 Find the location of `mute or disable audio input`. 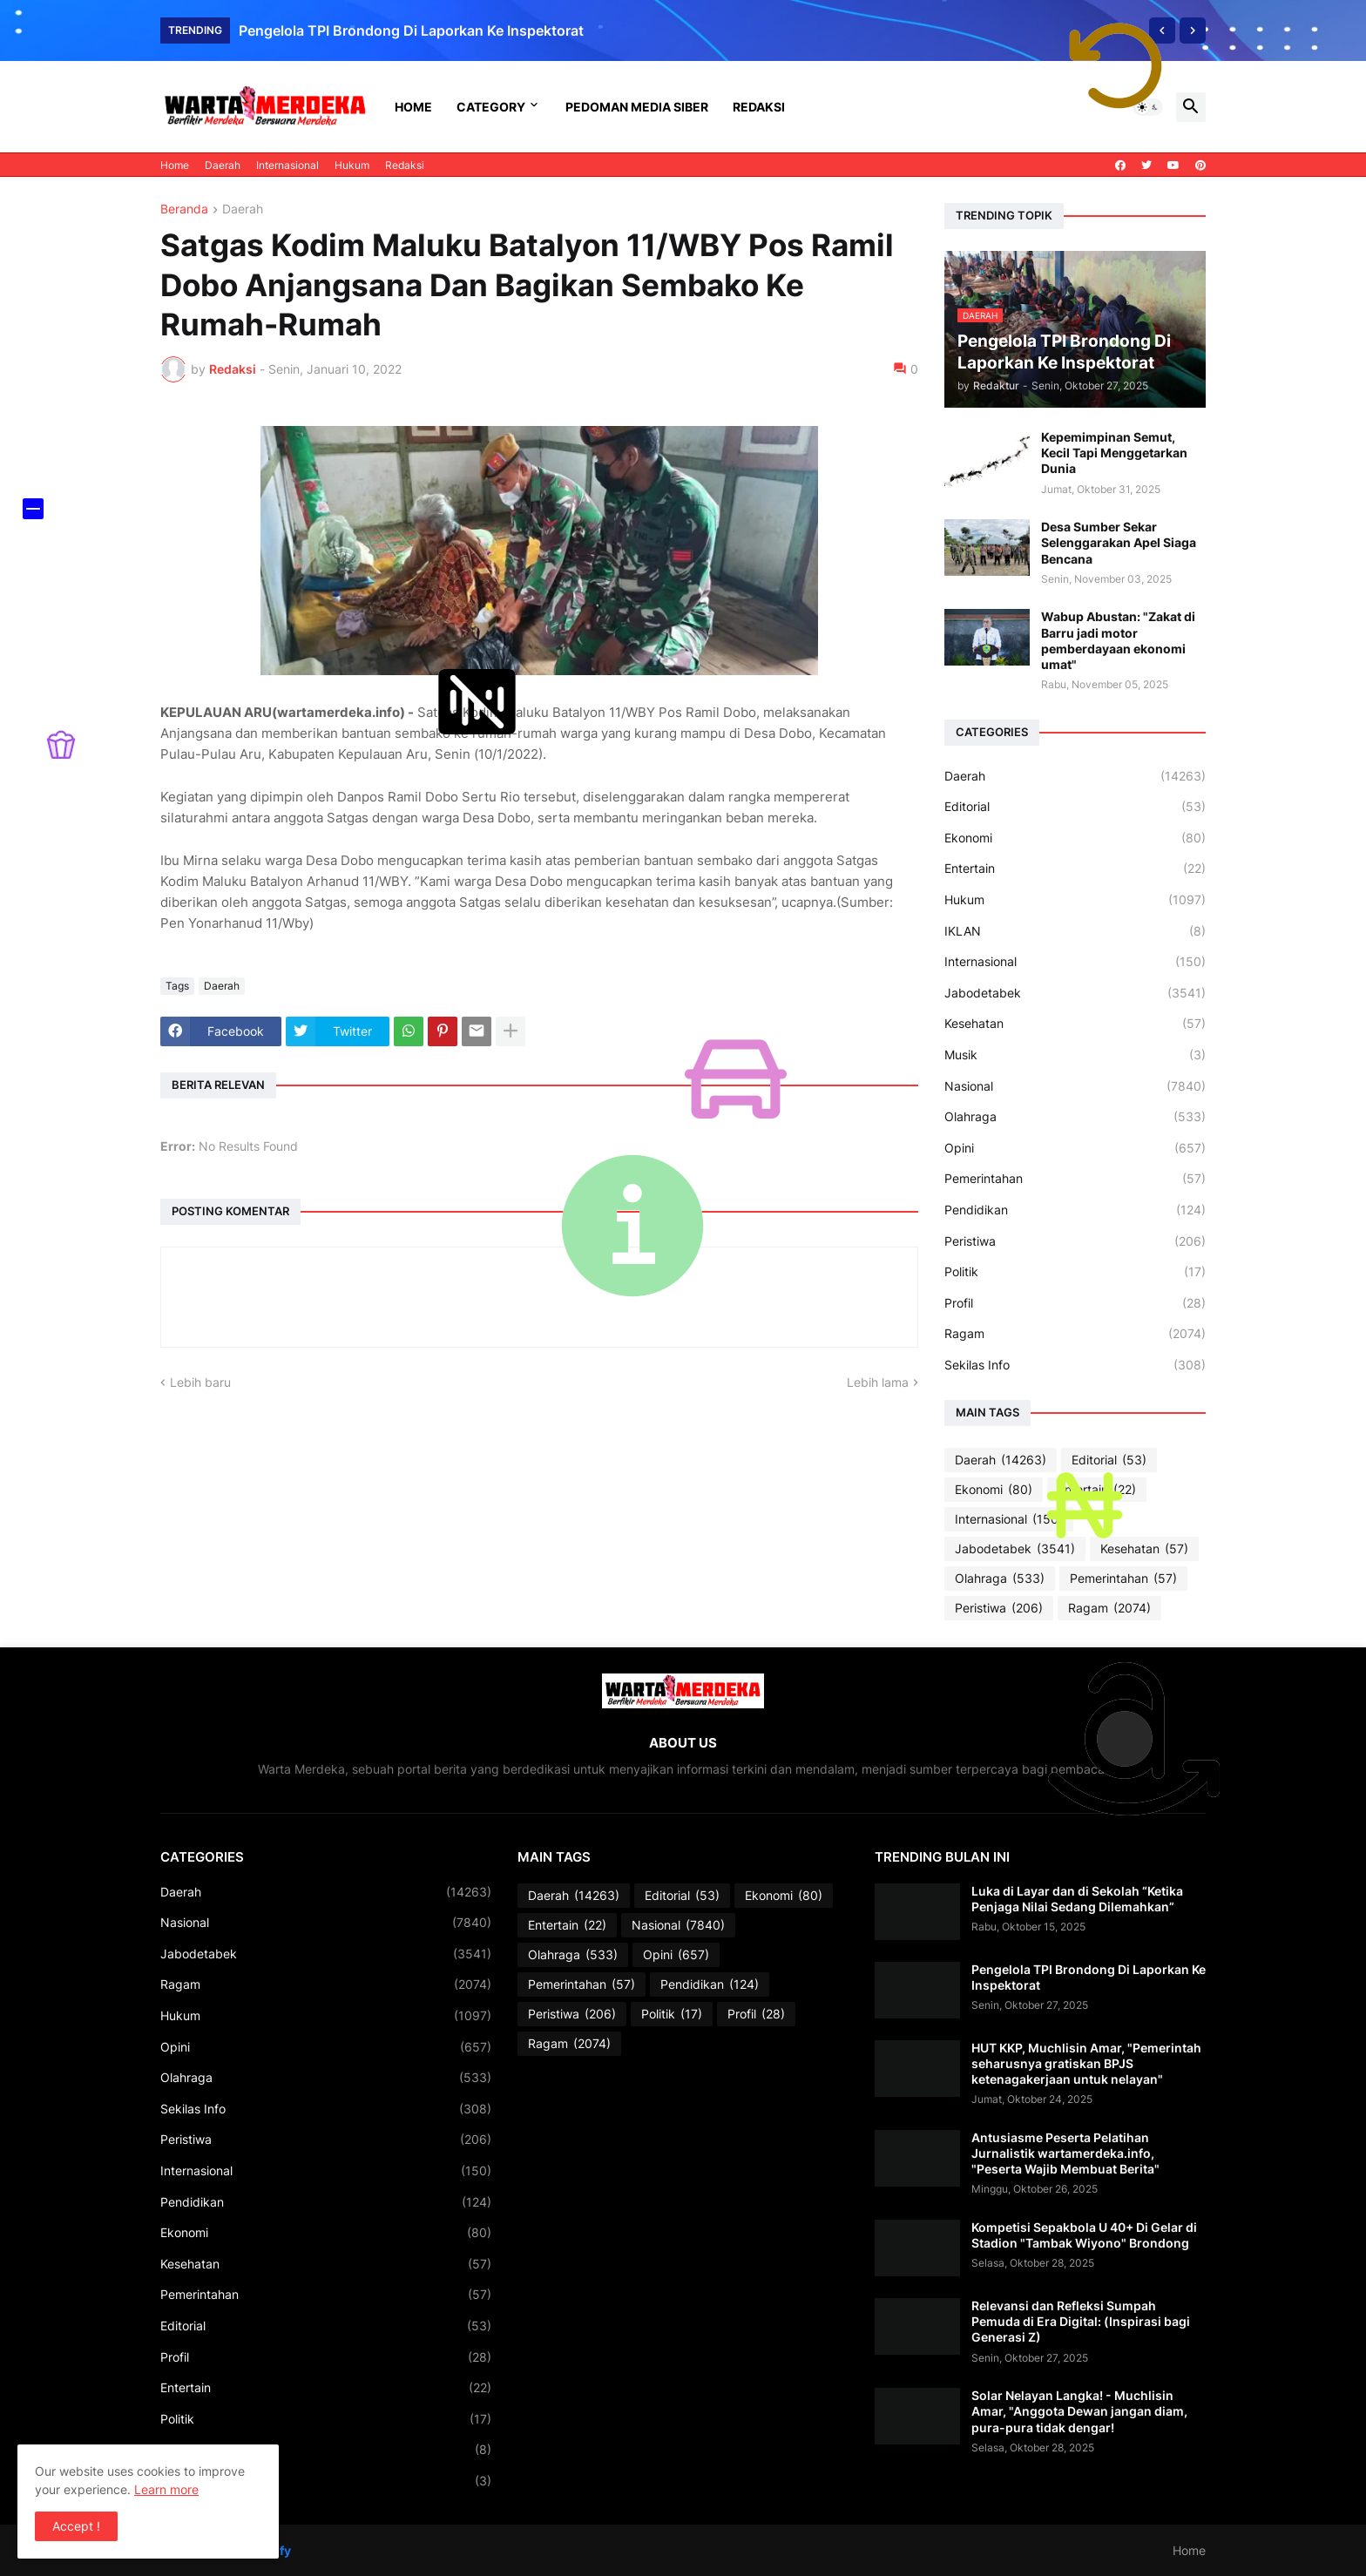

mute or disable audio input is located at coordinates (477, 701).